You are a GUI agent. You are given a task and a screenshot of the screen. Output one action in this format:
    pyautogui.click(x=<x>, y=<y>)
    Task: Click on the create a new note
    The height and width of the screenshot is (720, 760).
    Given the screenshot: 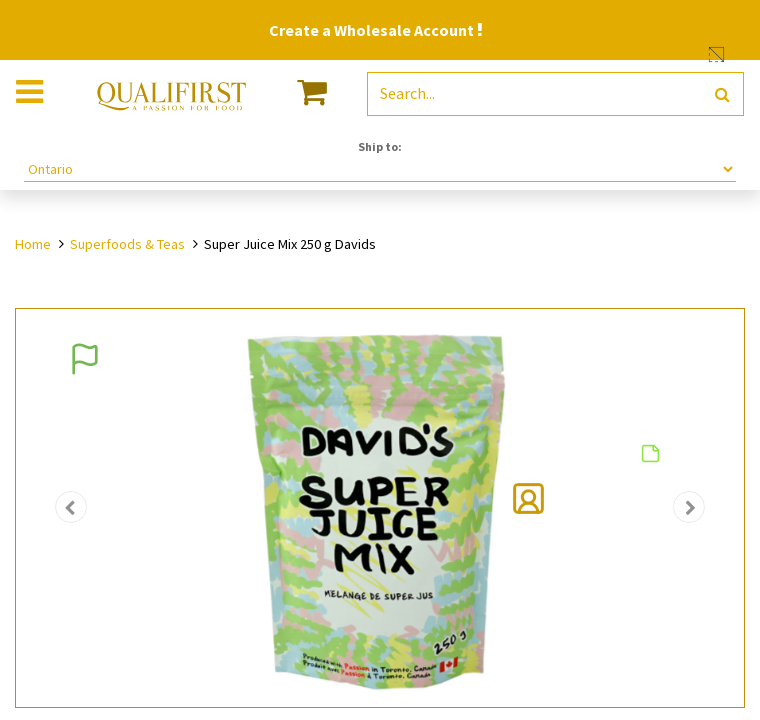 What is the action you would take?
    pyautogui.click(x=650, y=453)
    